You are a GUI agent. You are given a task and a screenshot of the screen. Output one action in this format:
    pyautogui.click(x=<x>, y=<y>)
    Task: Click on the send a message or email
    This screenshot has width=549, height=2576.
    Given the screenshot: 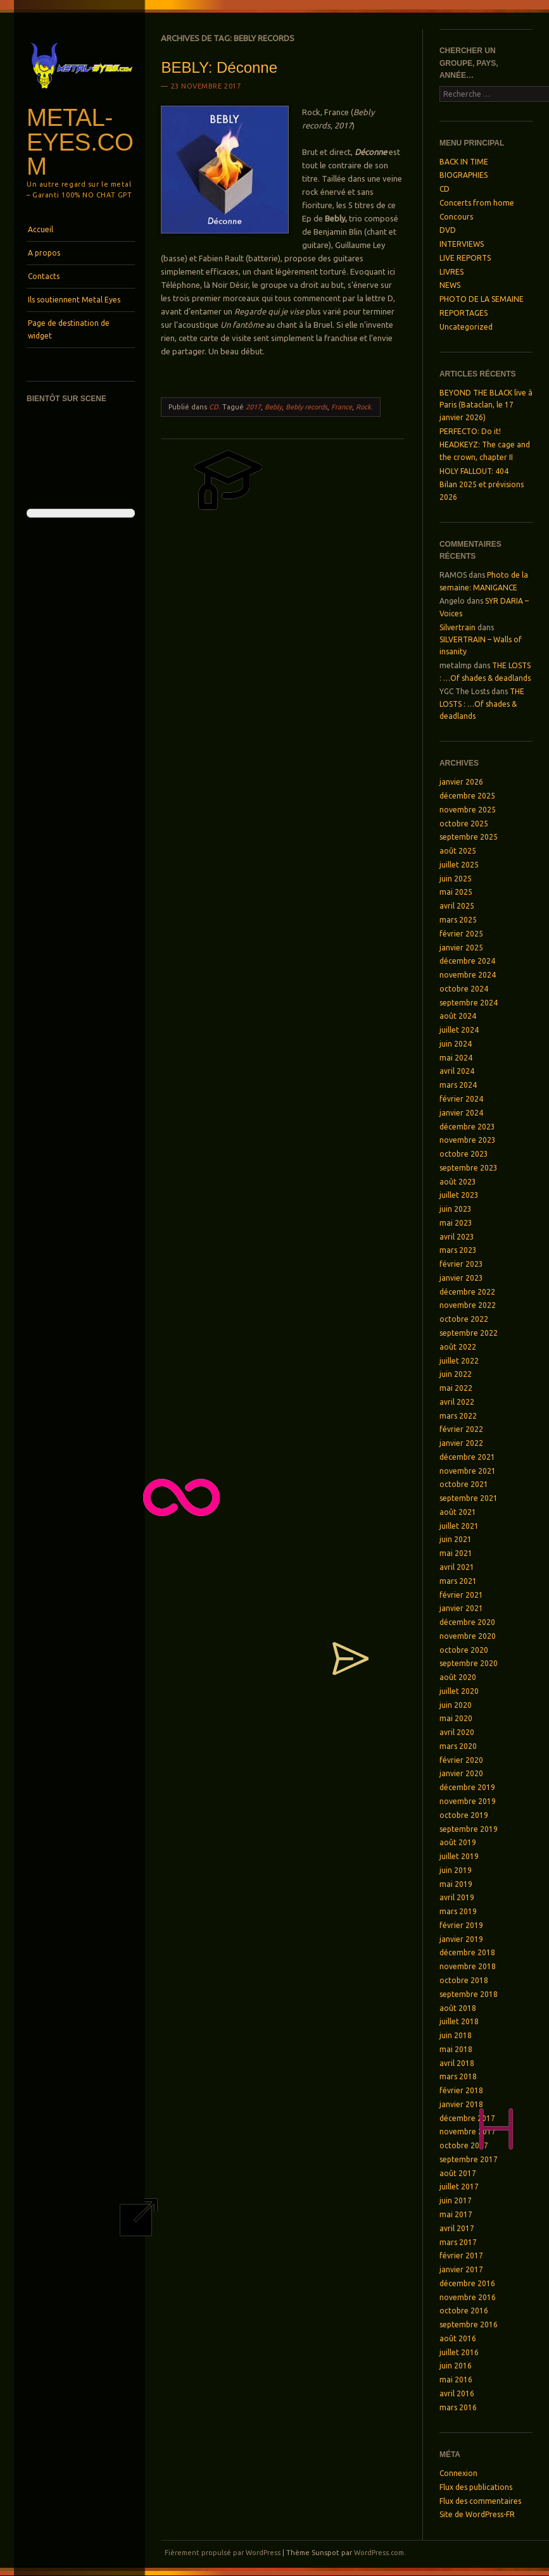 What is the action you would take?
    pyautogui.click(x=350, y=1658)
    